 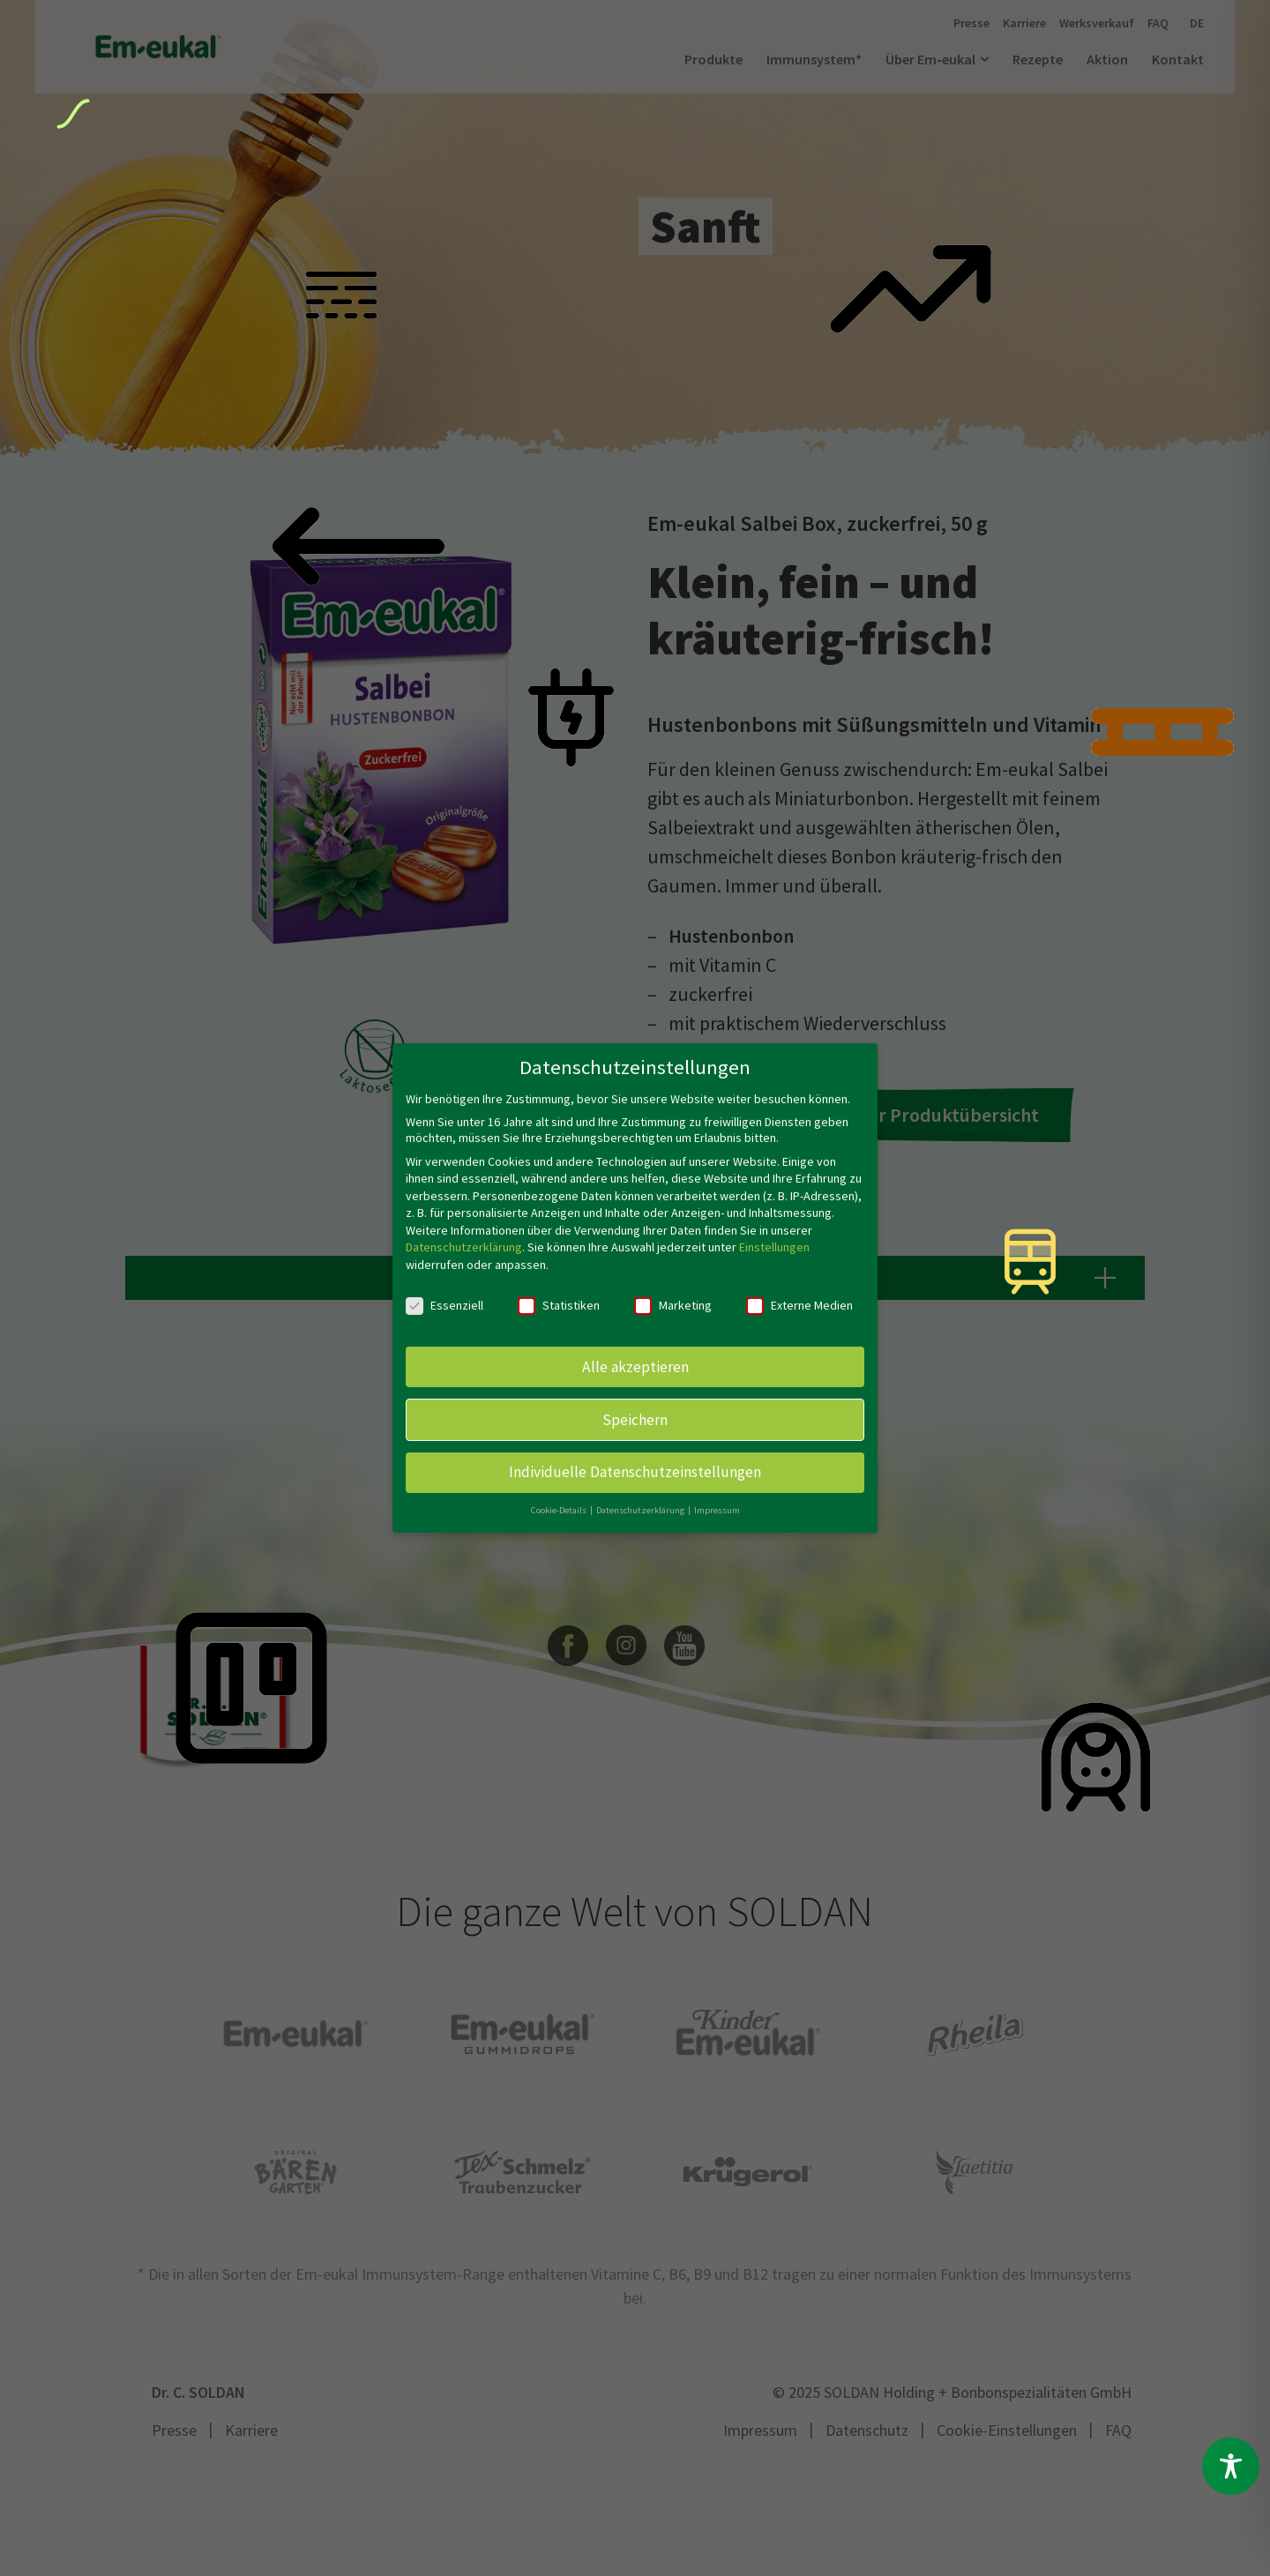 What do you see at coordinates (358, 546) in the screenshot?
I see `move item to the left` at bounding box center [358, 546].